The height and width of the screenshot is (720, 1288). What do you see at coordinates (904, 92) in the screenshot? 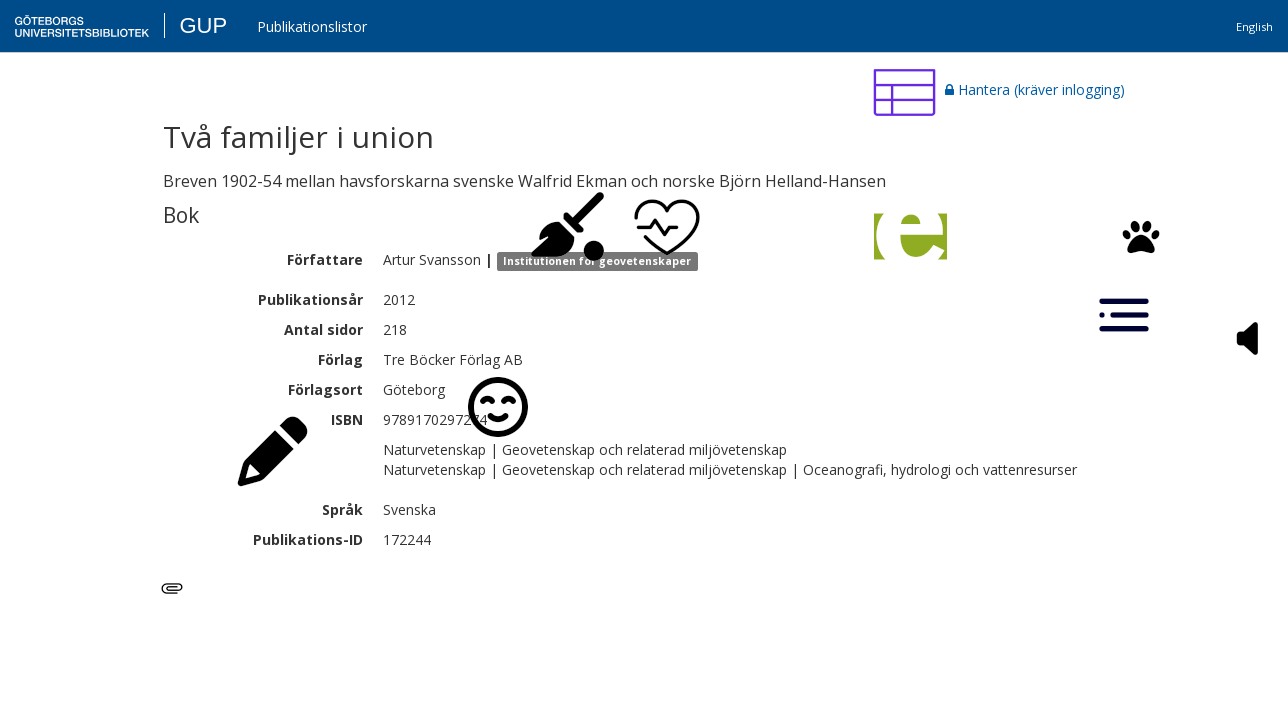
I see `view data in table format` at bounding box center [904, 92].